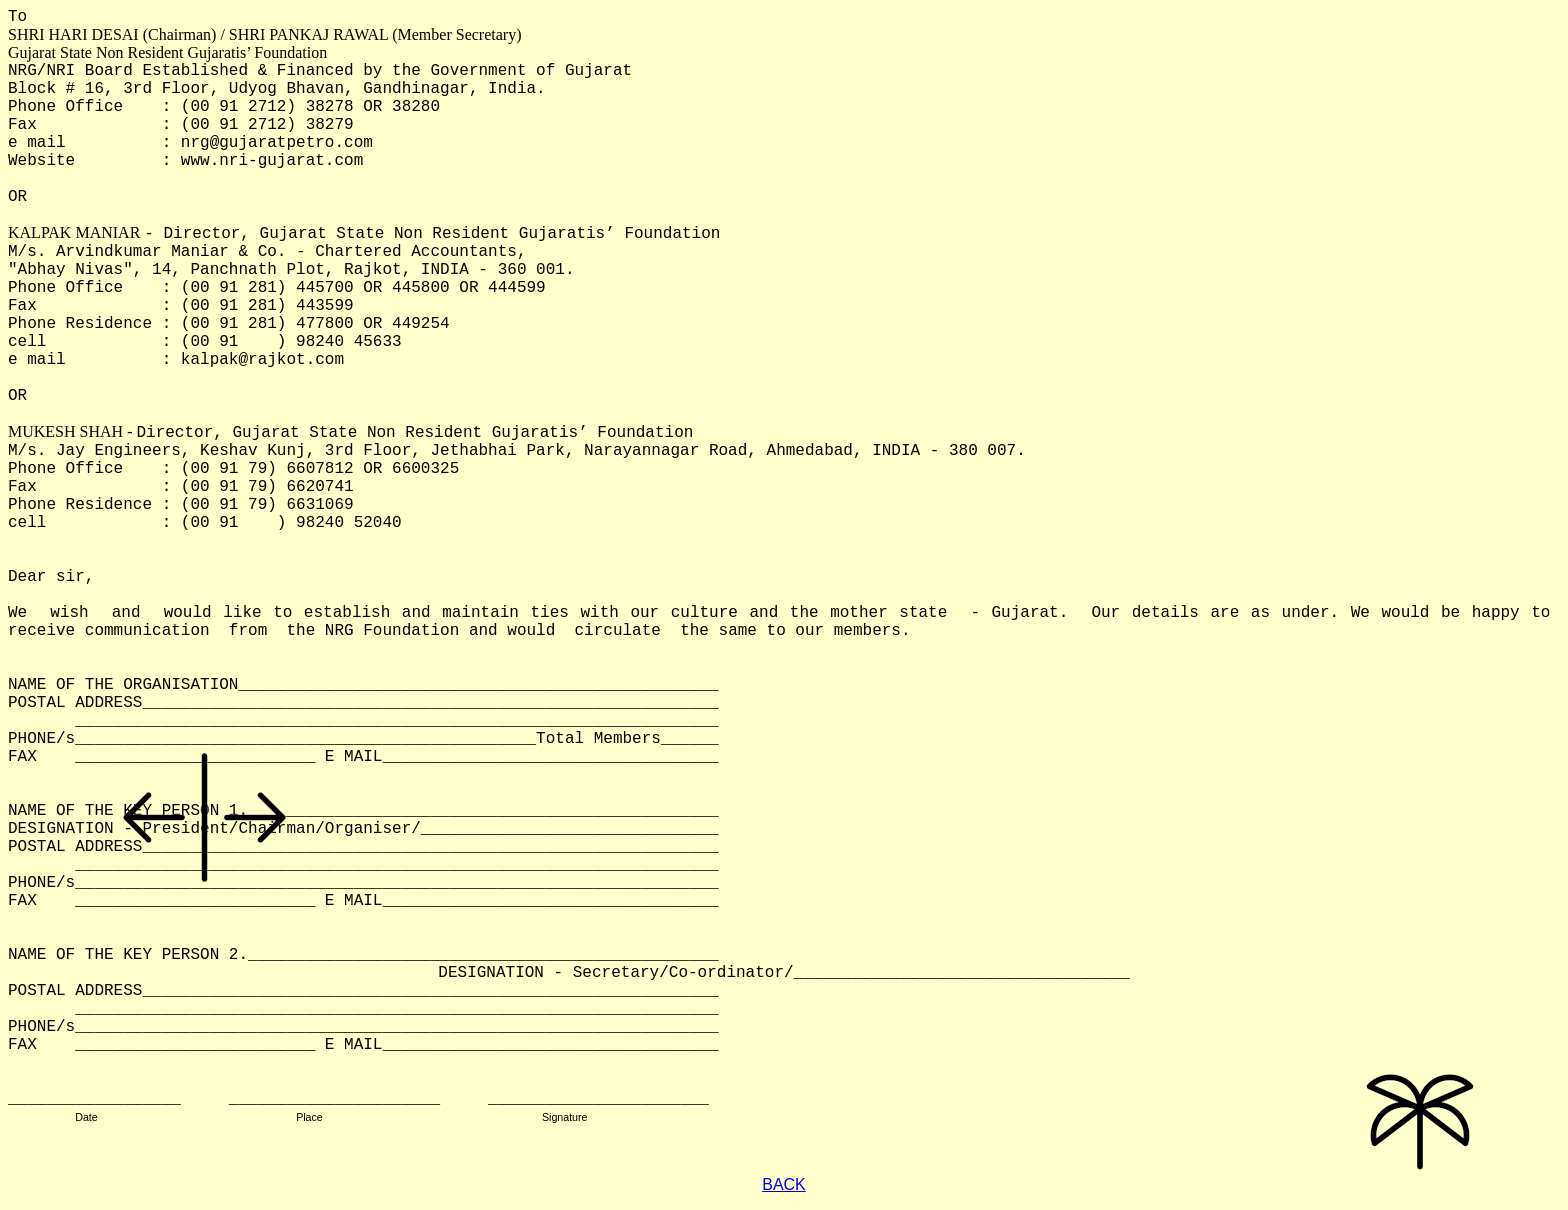 The height and width of the screenshot is (1210, 1568). I want to click on access vacation or travel mode, so click(1420, 1120).